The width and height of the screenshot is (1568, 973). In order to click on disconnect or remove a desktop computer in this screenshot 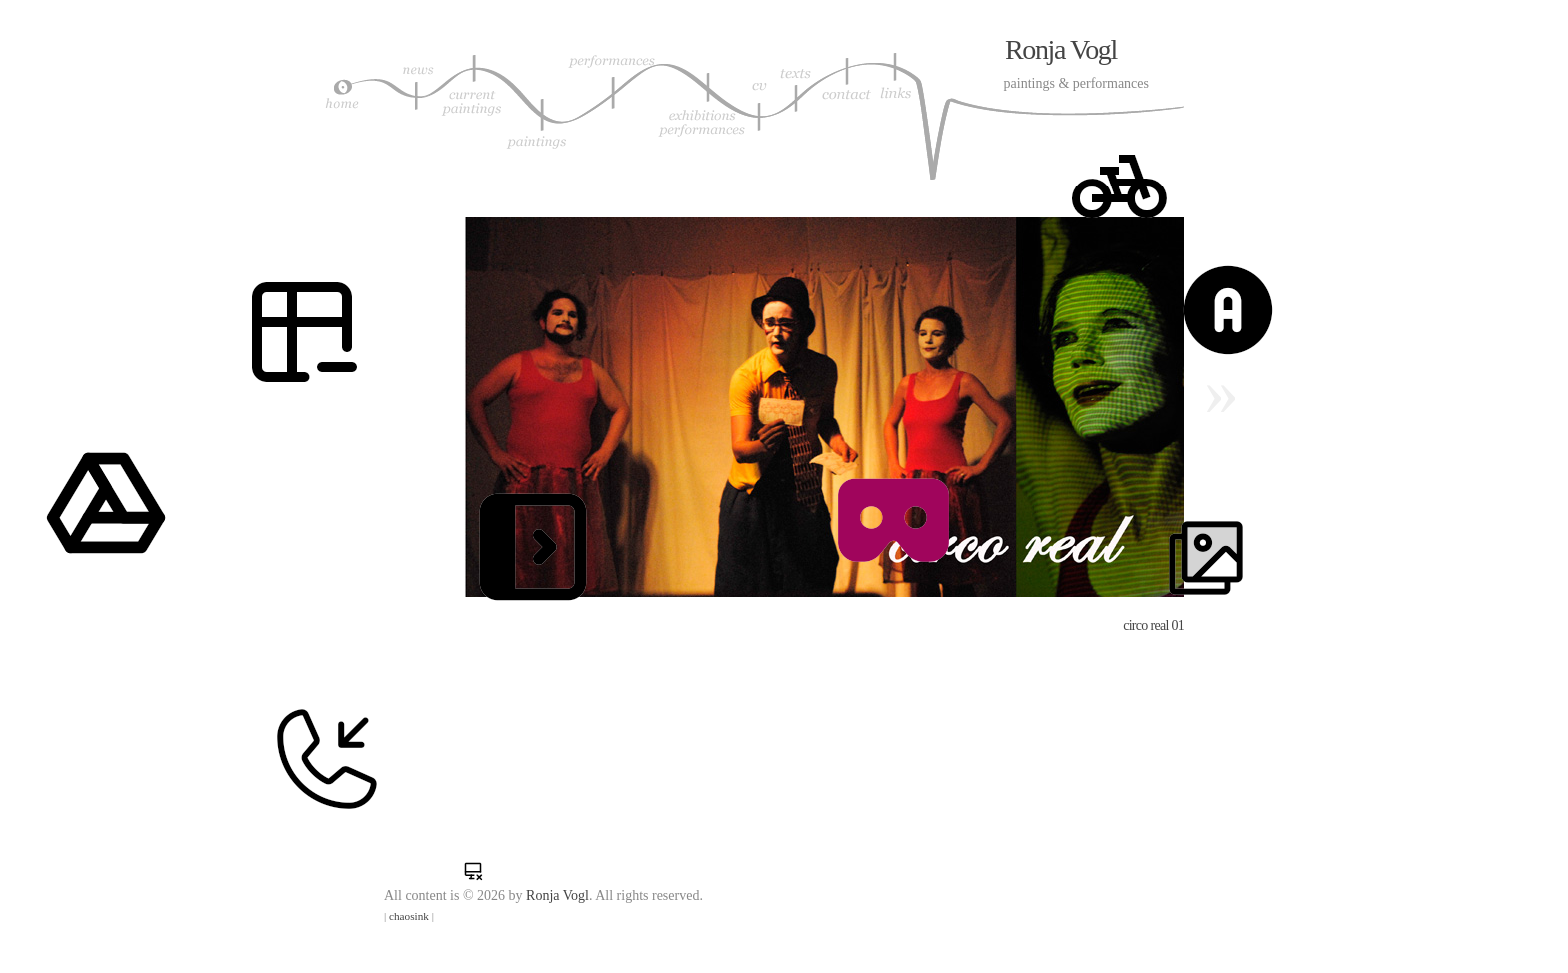, I will do `click(473, 871)`.